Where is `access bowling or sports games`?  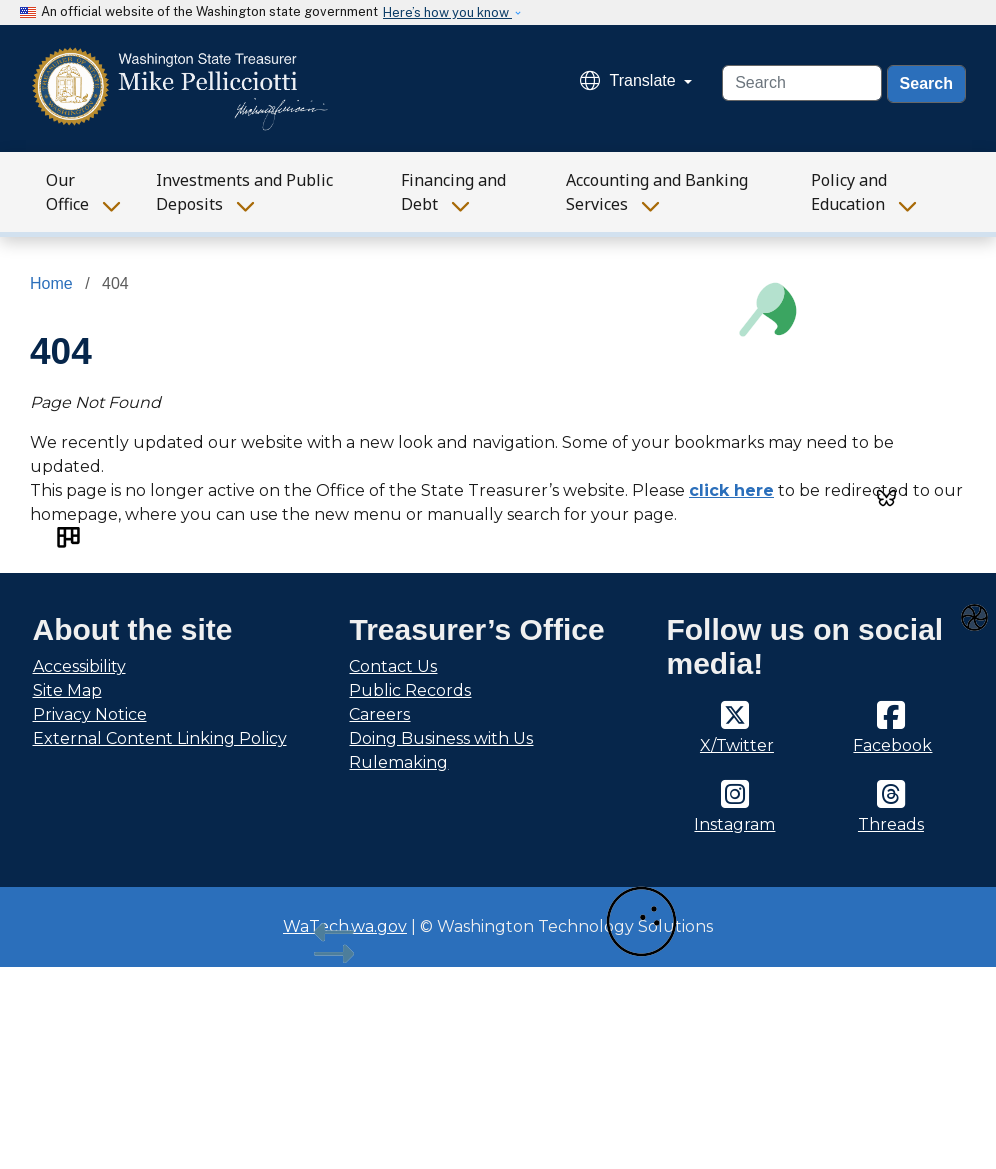 access bowling or sports games is located at coordinates (641, 921).